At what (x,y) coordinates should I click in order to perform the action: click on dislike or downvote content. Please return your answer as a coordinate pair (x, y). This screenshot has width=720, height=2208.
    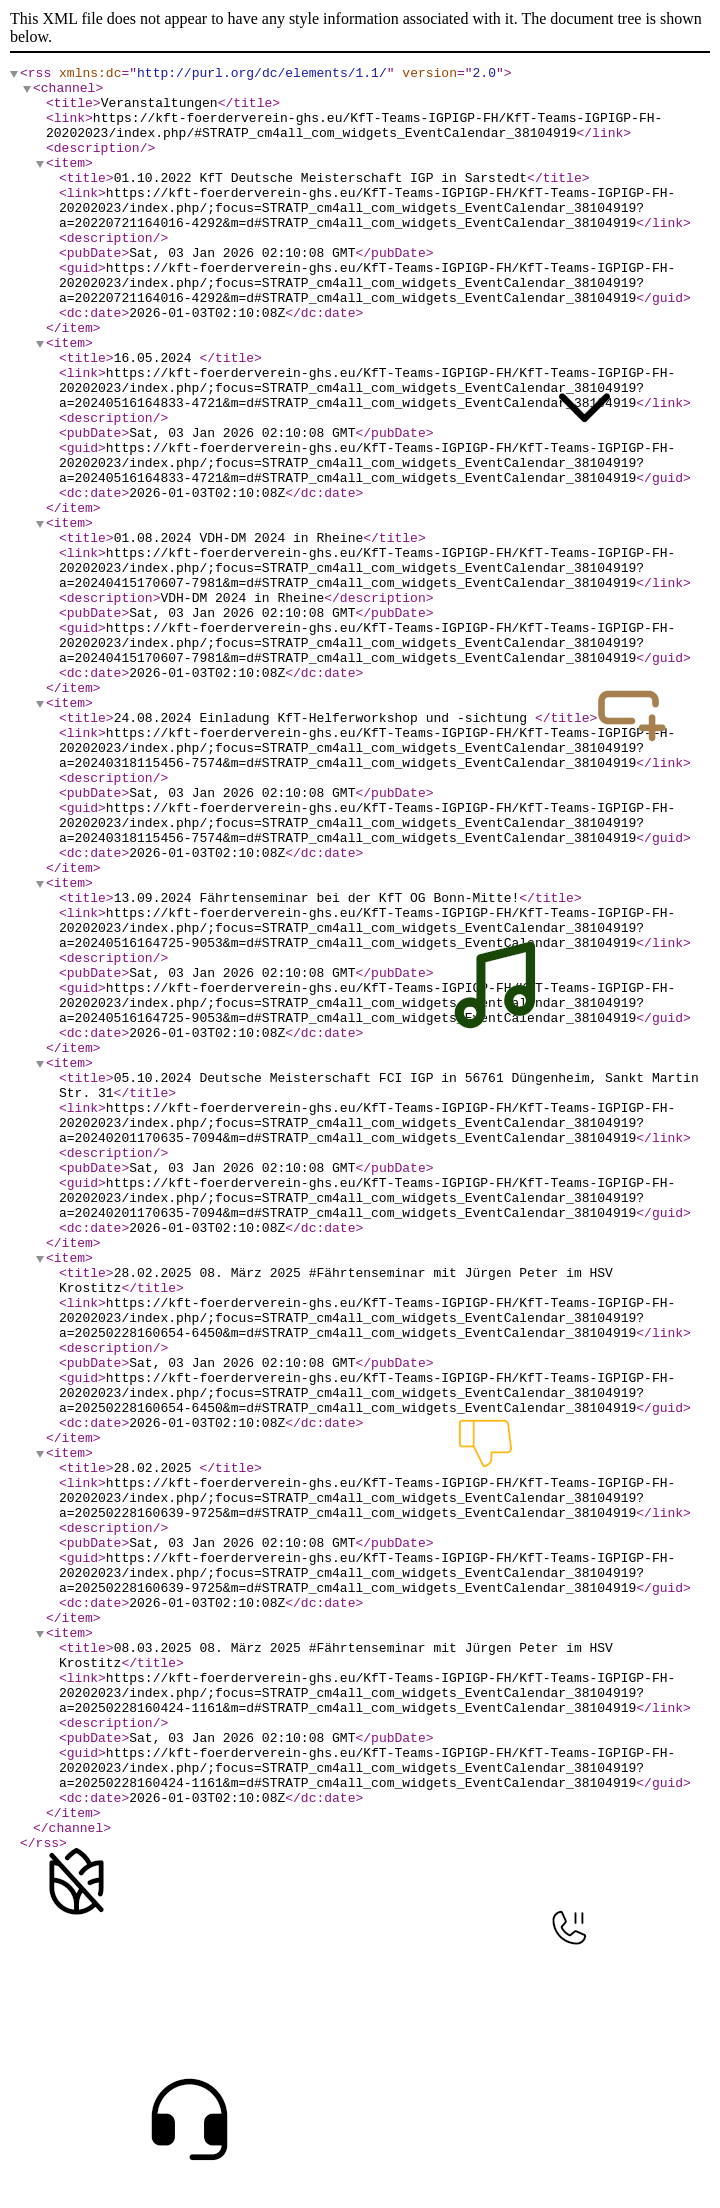
    Looking at the image, I should click on (485, 1440).